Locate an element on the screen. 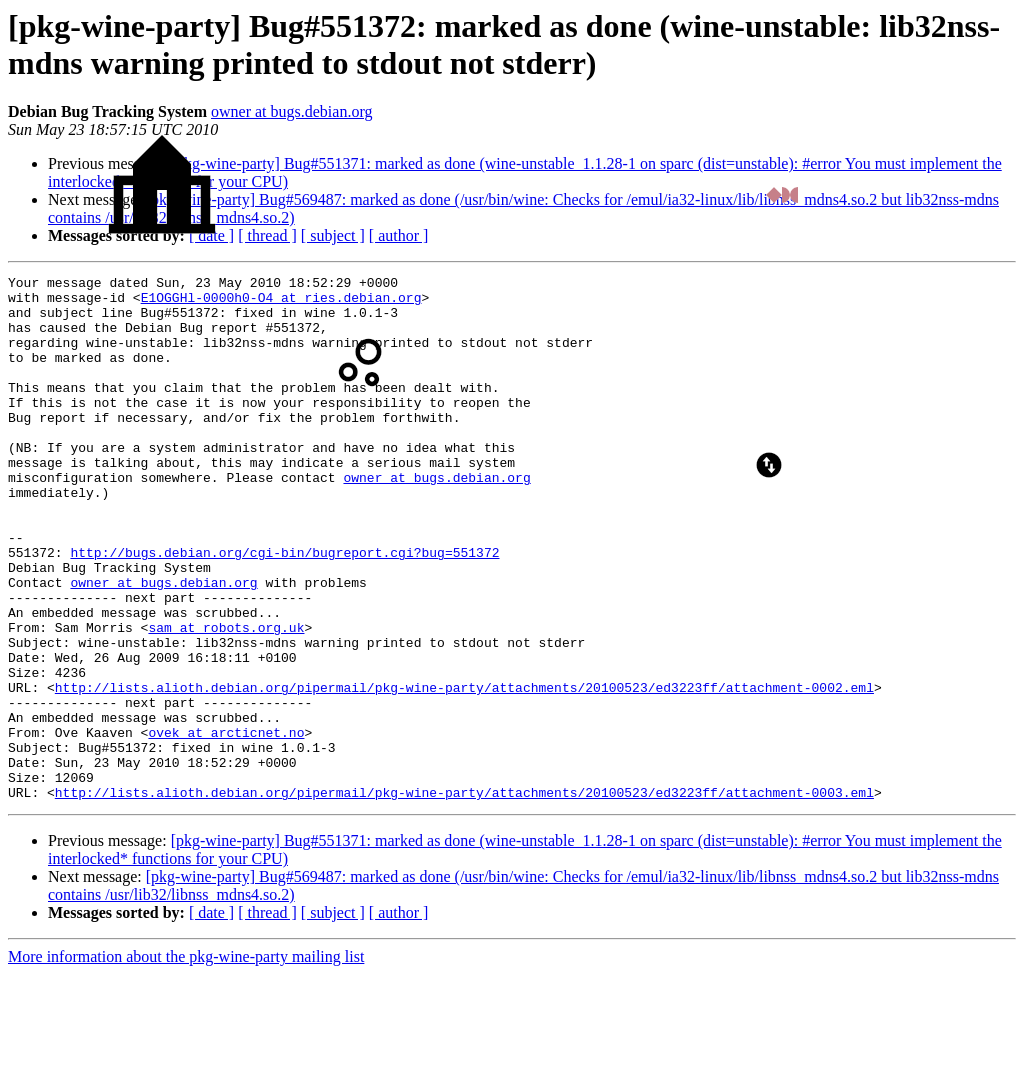 This screenshot has width=1024, height=1079. access education or school-related features is located at coordinates (162, 190).